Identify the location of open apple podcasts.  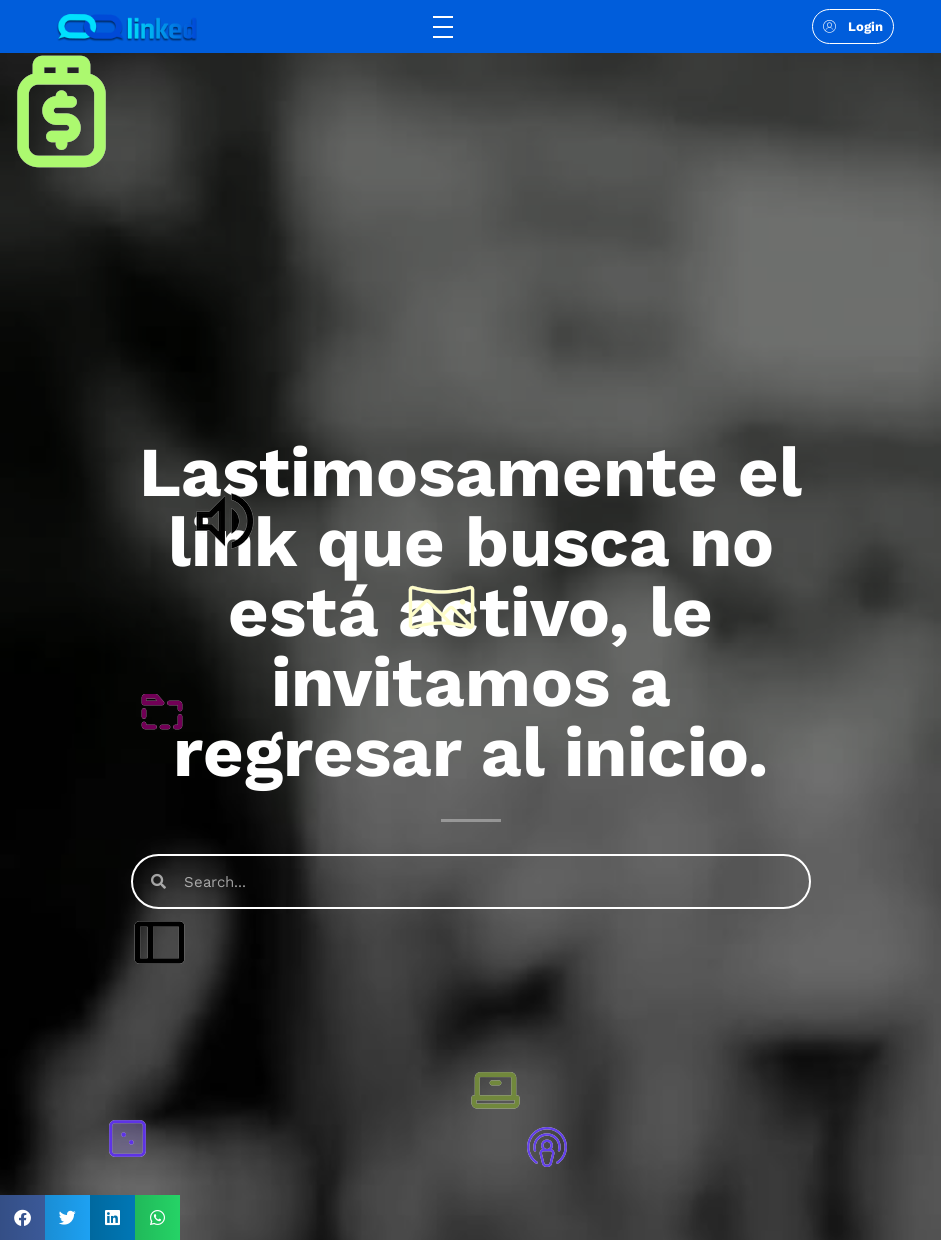
(547, 1147).